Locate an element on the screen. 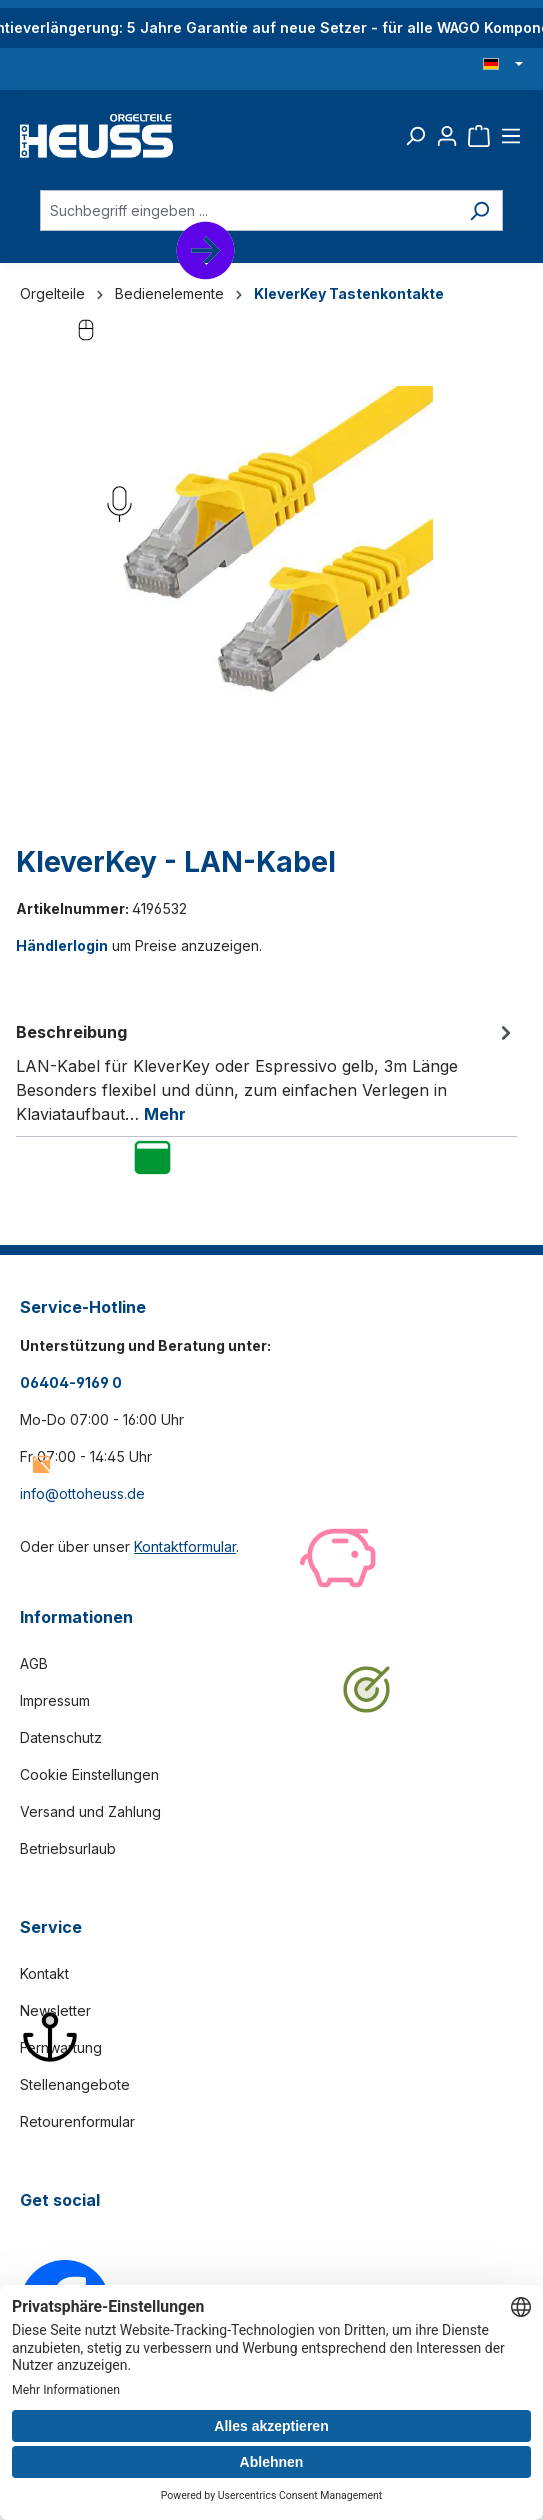 This screenshot has height=2520, width=543. adjust mouse or pointer settings is located at coordinates (86, 330).